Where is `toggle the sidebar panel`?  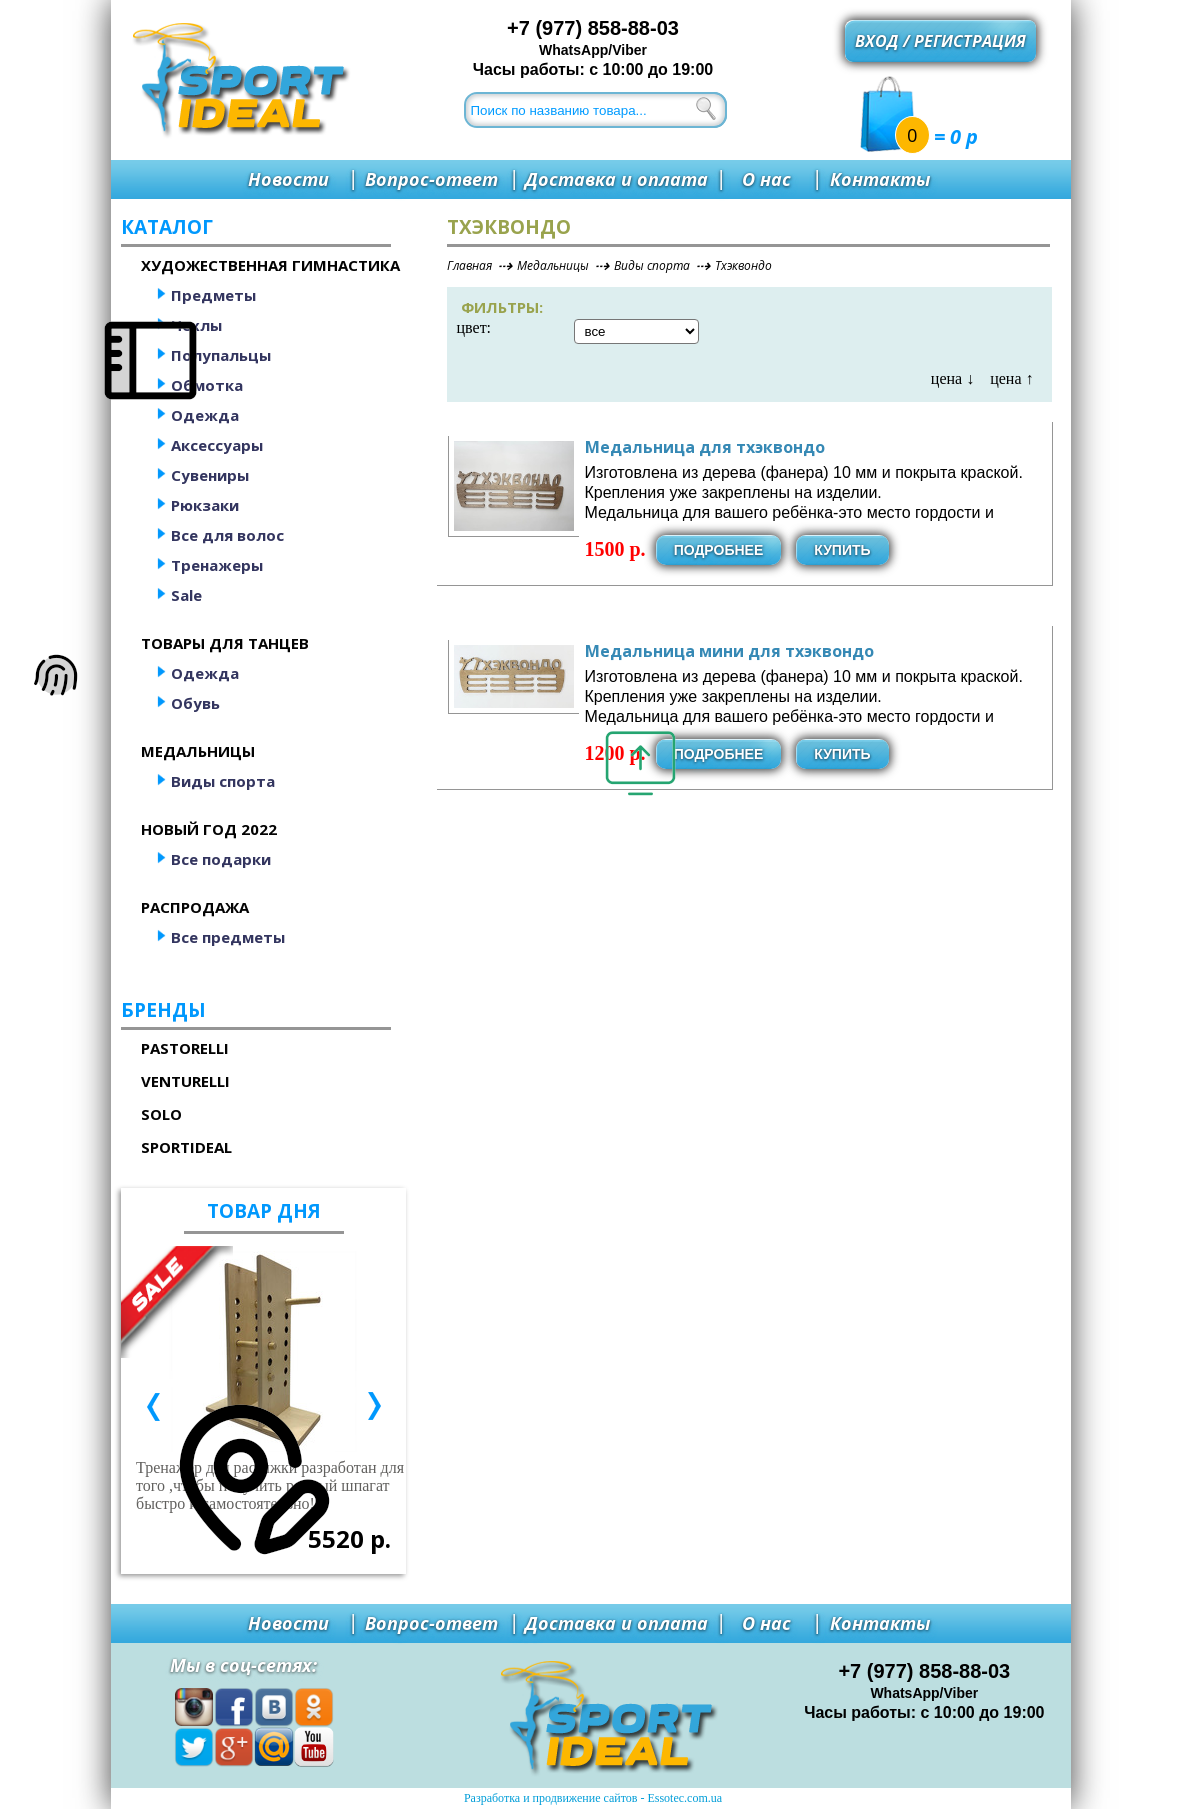 toggle the sidebar panel is located at coordinates (150, 360).